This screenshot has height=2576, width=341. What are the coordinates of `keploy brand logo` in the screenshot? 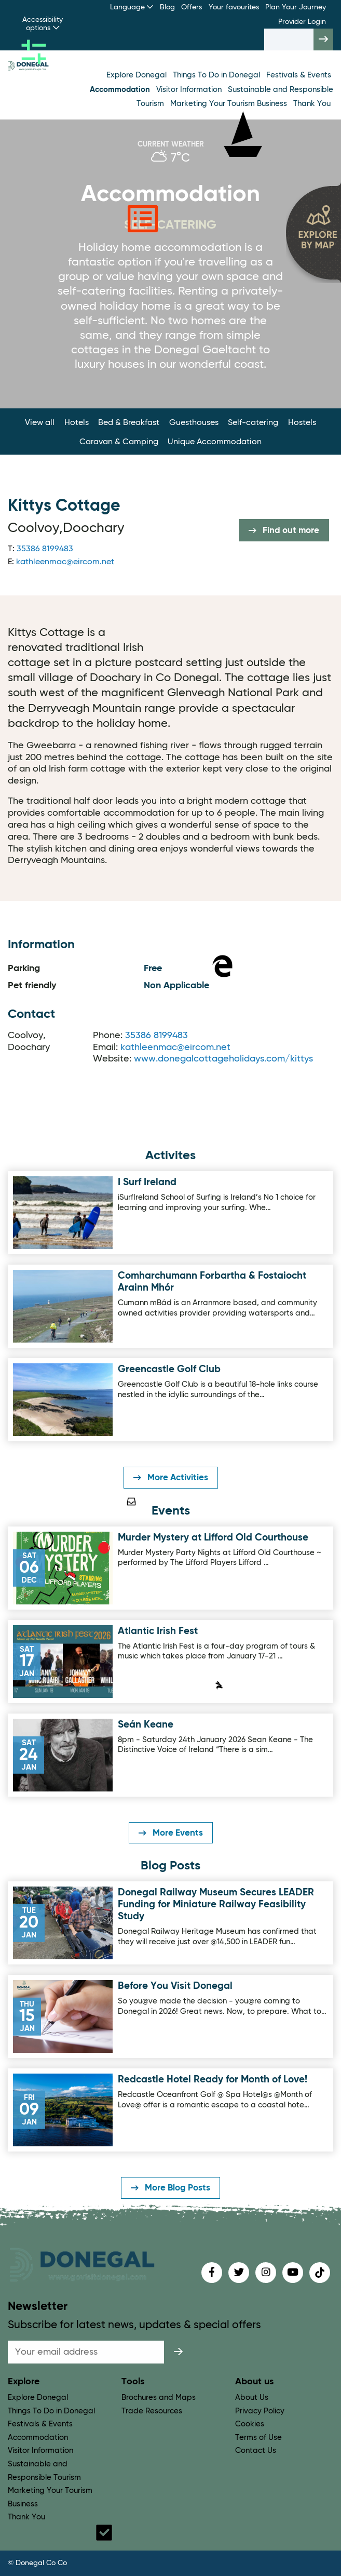 It's located at (219, 1685).